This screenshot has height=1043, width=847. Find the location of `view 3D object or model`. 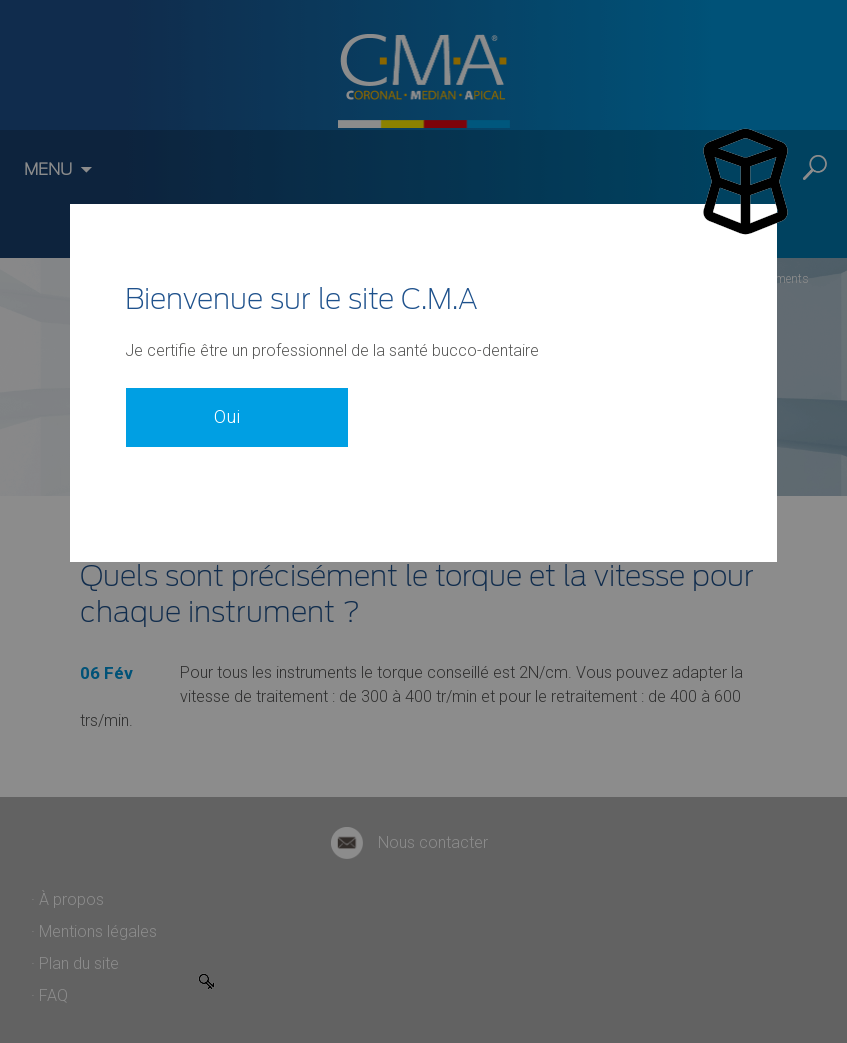

view 3D object or model is located at coordinates (745, 181).